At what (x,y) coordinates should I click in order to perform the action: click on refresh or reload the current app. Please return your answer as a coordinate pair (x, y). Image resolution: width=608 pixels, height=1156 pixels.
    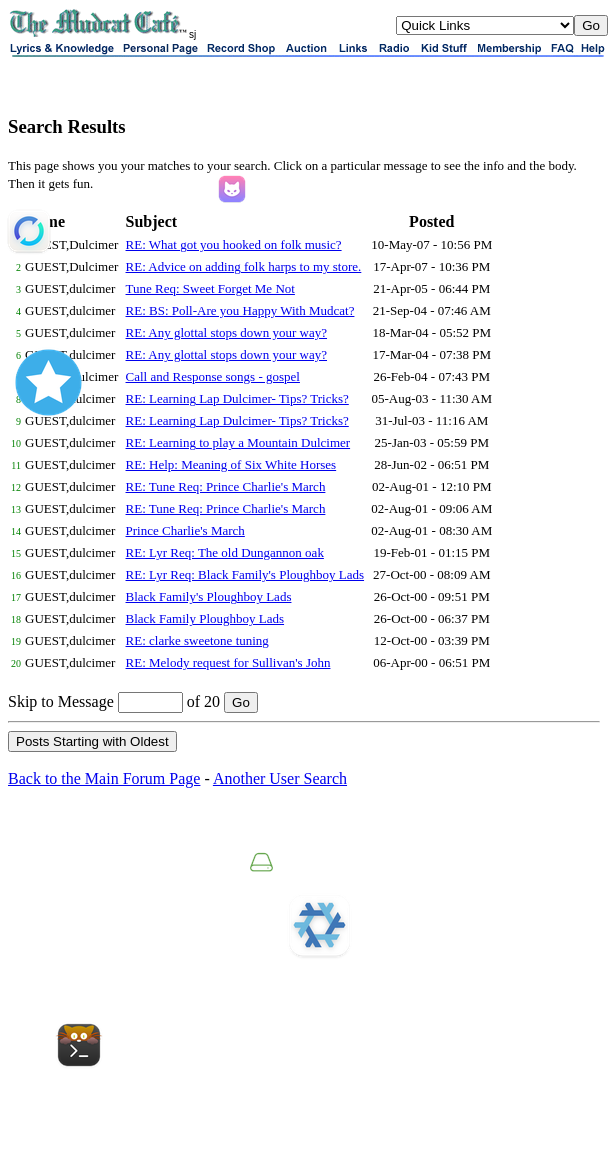
    Looking at the image, I should click on (29, 231).